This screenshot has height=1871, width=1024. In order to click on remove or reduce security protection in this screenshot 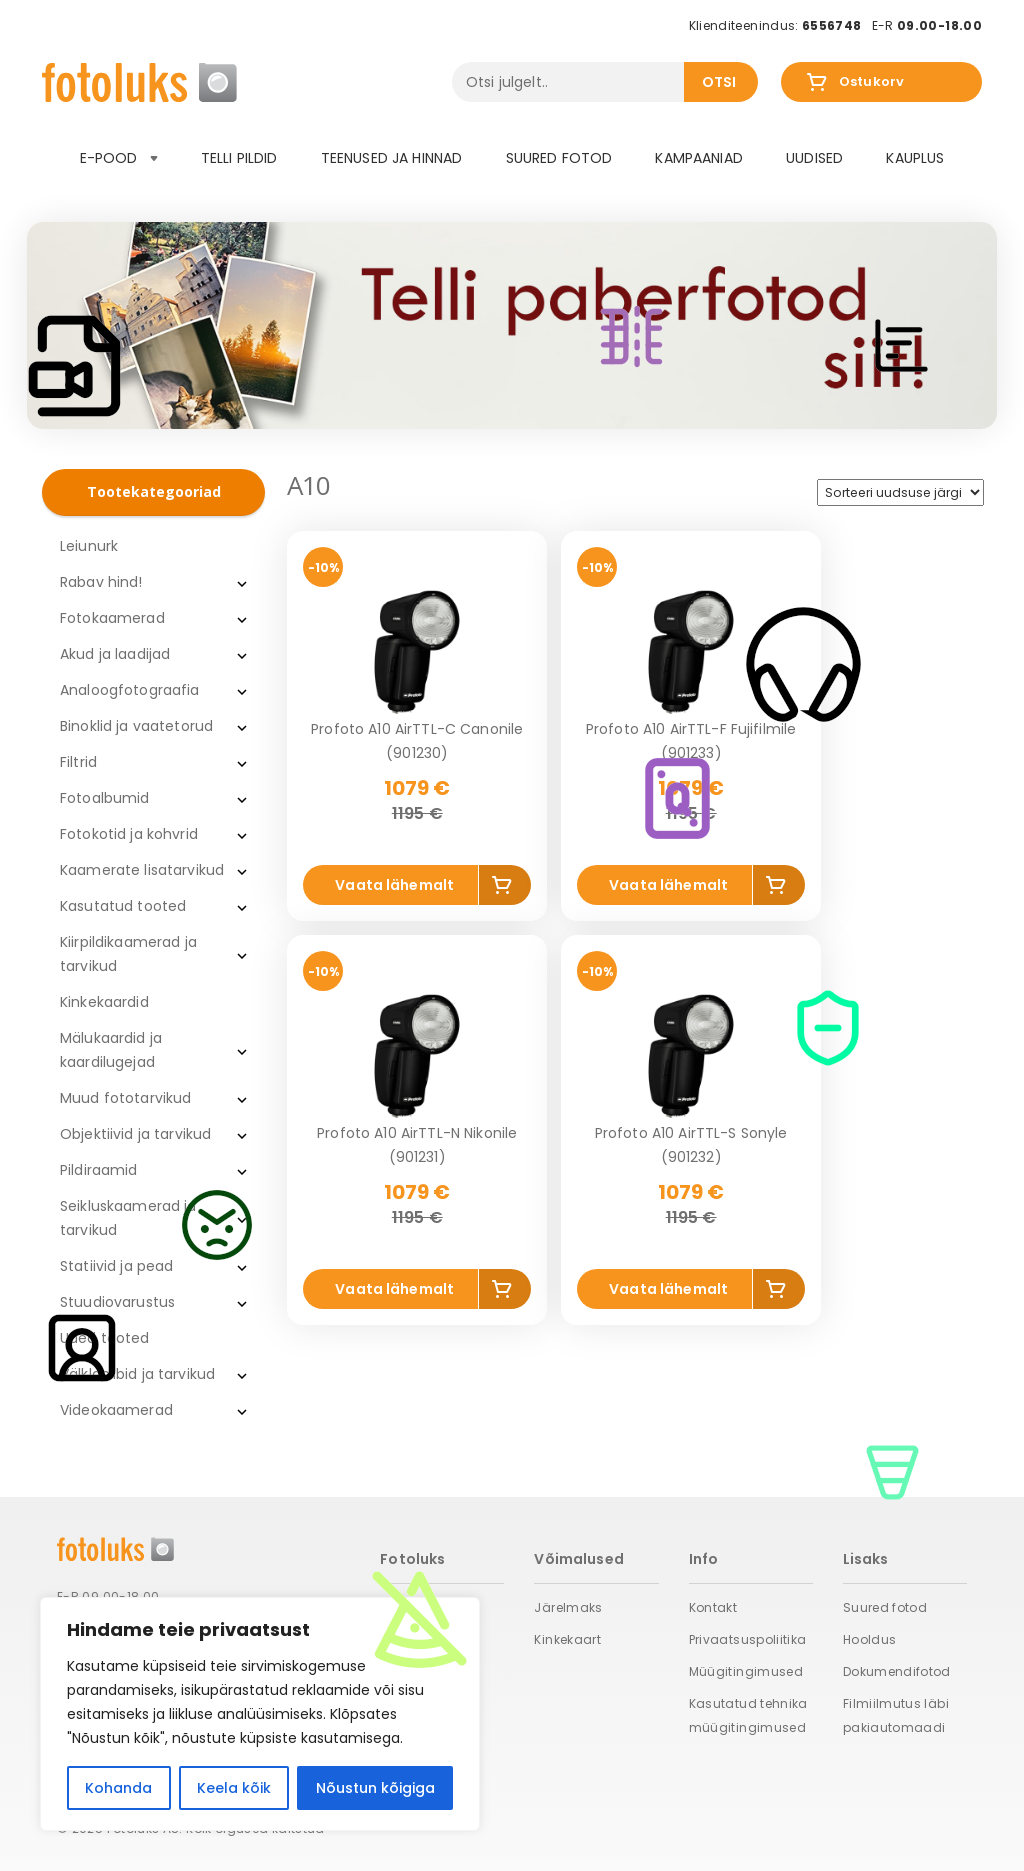, I will do `click(828, 1028)`.